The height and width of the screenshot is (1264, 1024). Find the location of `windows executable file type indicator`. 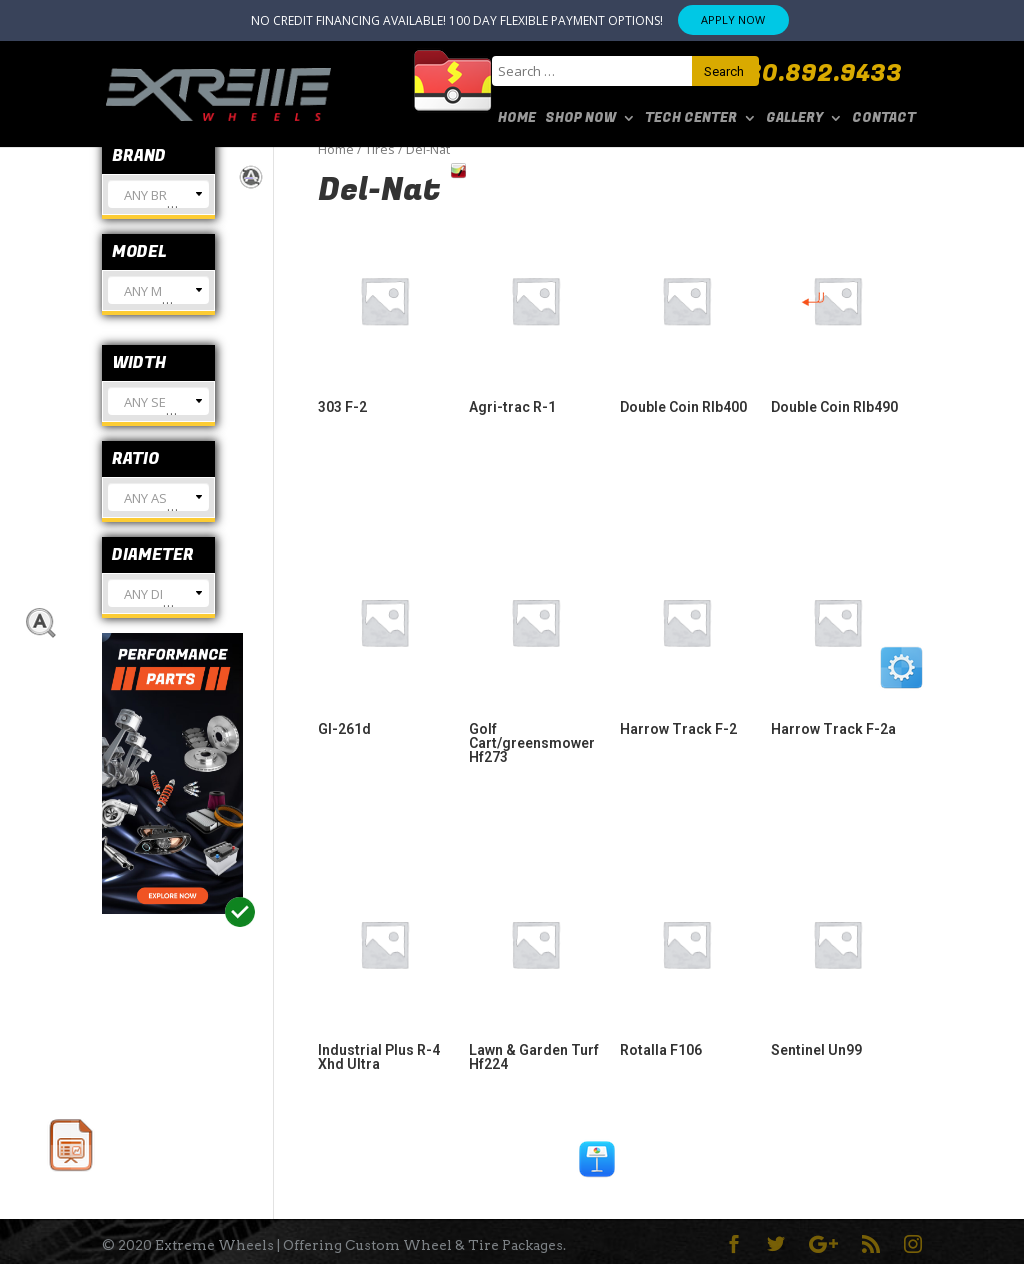

windows executable file type indicator is located at coordinates (901, 667).